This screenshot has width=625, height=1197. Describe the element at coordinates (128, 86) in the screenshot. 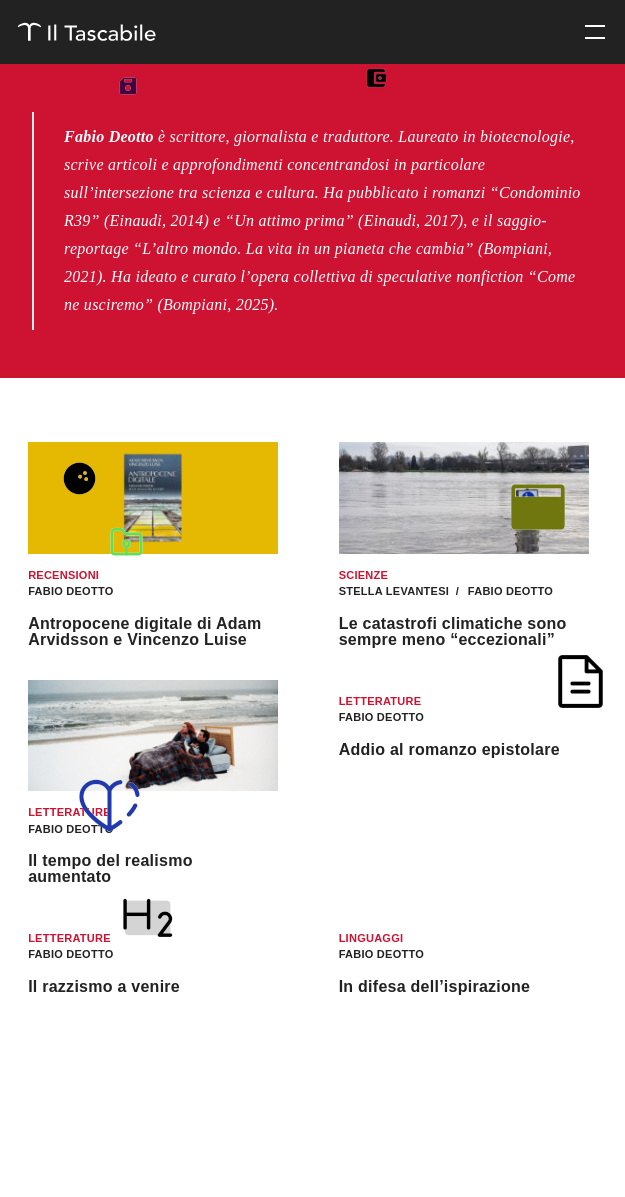

I see `save current file or document` at that location.